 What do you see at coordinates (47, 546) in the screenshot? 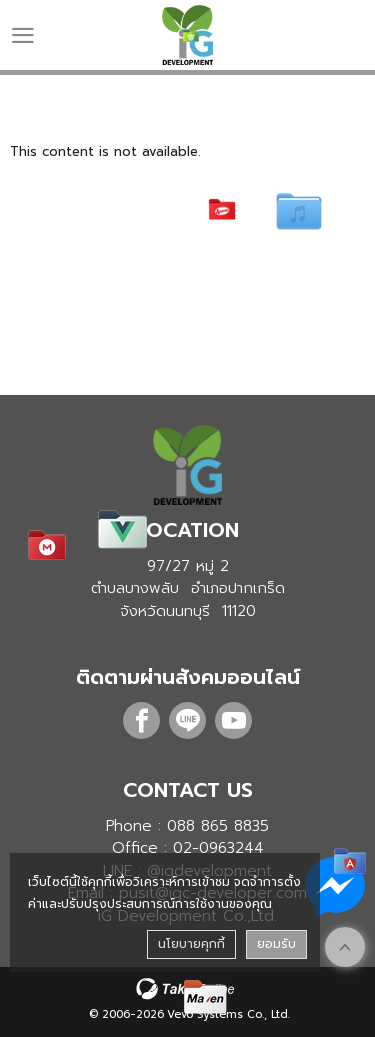
I see `open mega cloud storage folder` at bounding box center [47, 546].